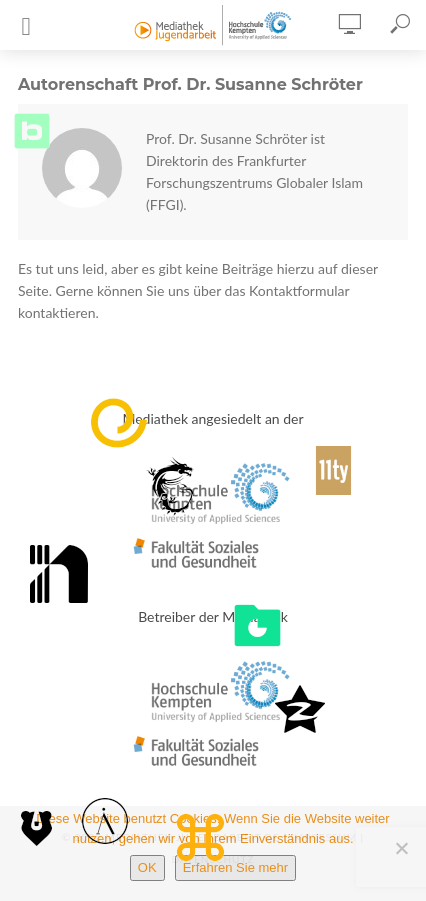 This screenshot has width=426, height=901. Describe the element at coordinates (59, 574) in the screenshot. I see `infracost cloud cost estimation tool logo` at that location.